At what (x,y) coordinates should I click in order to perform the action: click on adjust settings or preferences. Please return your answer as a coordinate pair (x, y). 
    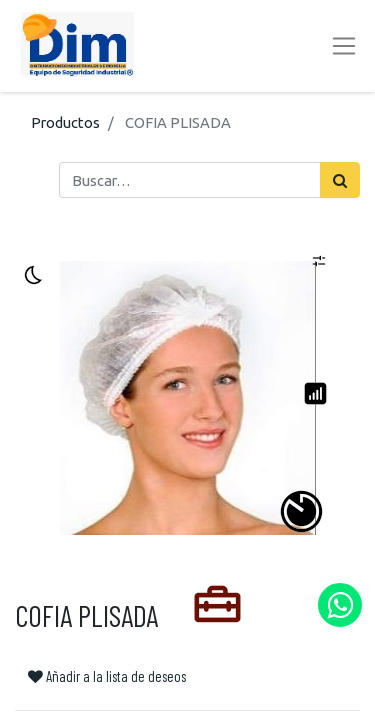
    Looking at the image, I should click on (319, 261).